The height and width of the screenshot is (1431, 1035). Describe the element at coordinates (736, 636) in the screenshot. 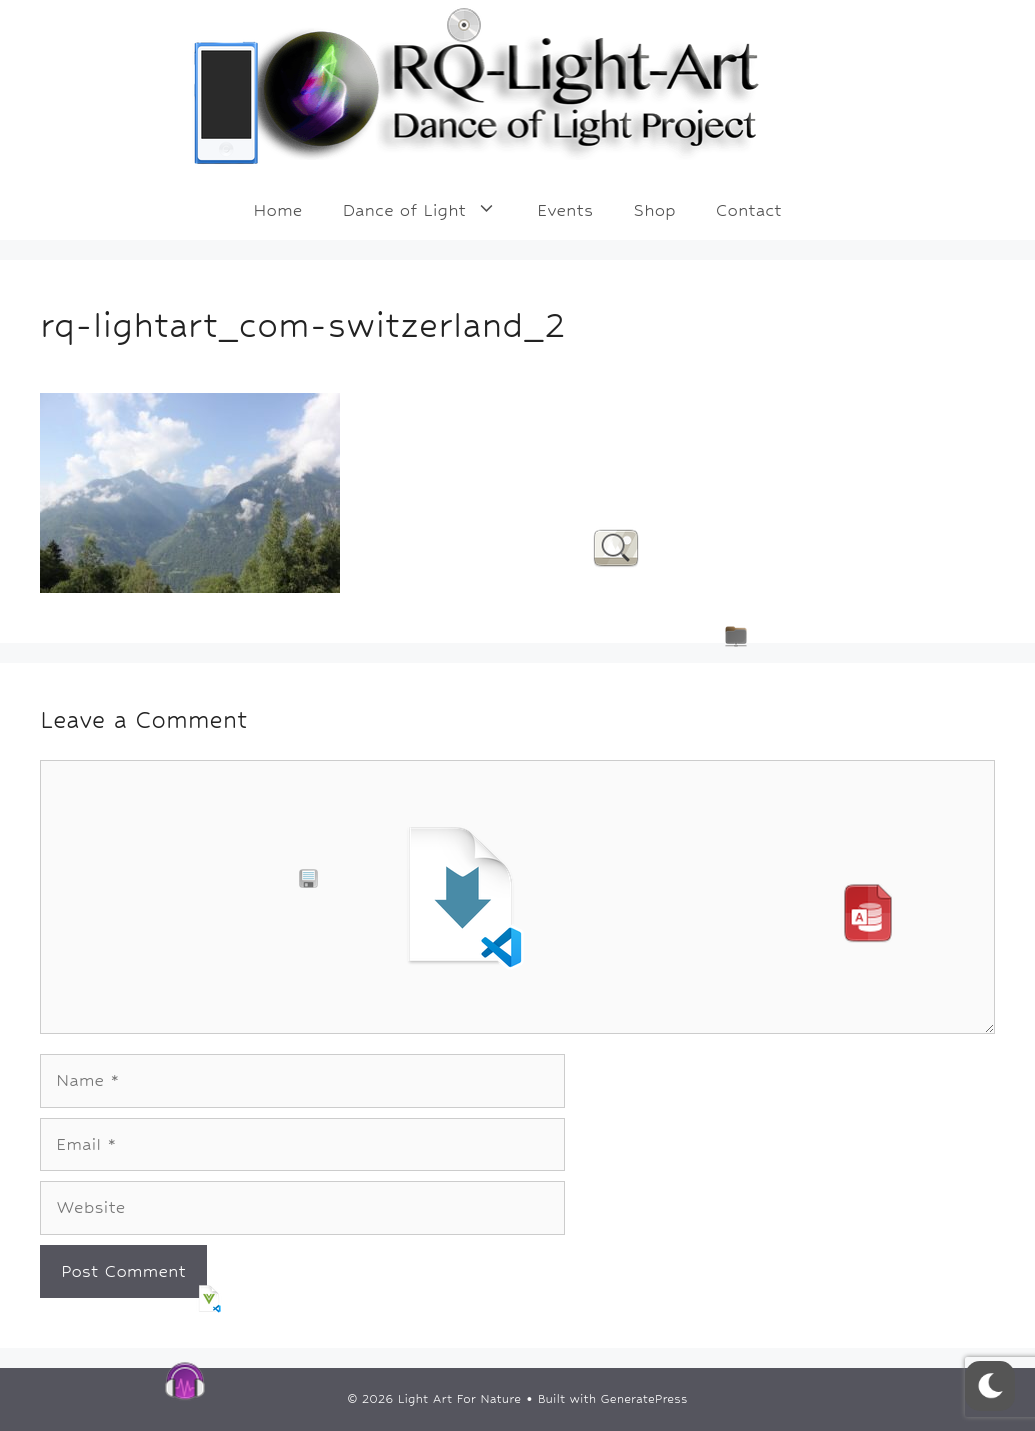

I see `access files stored on a remote server` at that location.